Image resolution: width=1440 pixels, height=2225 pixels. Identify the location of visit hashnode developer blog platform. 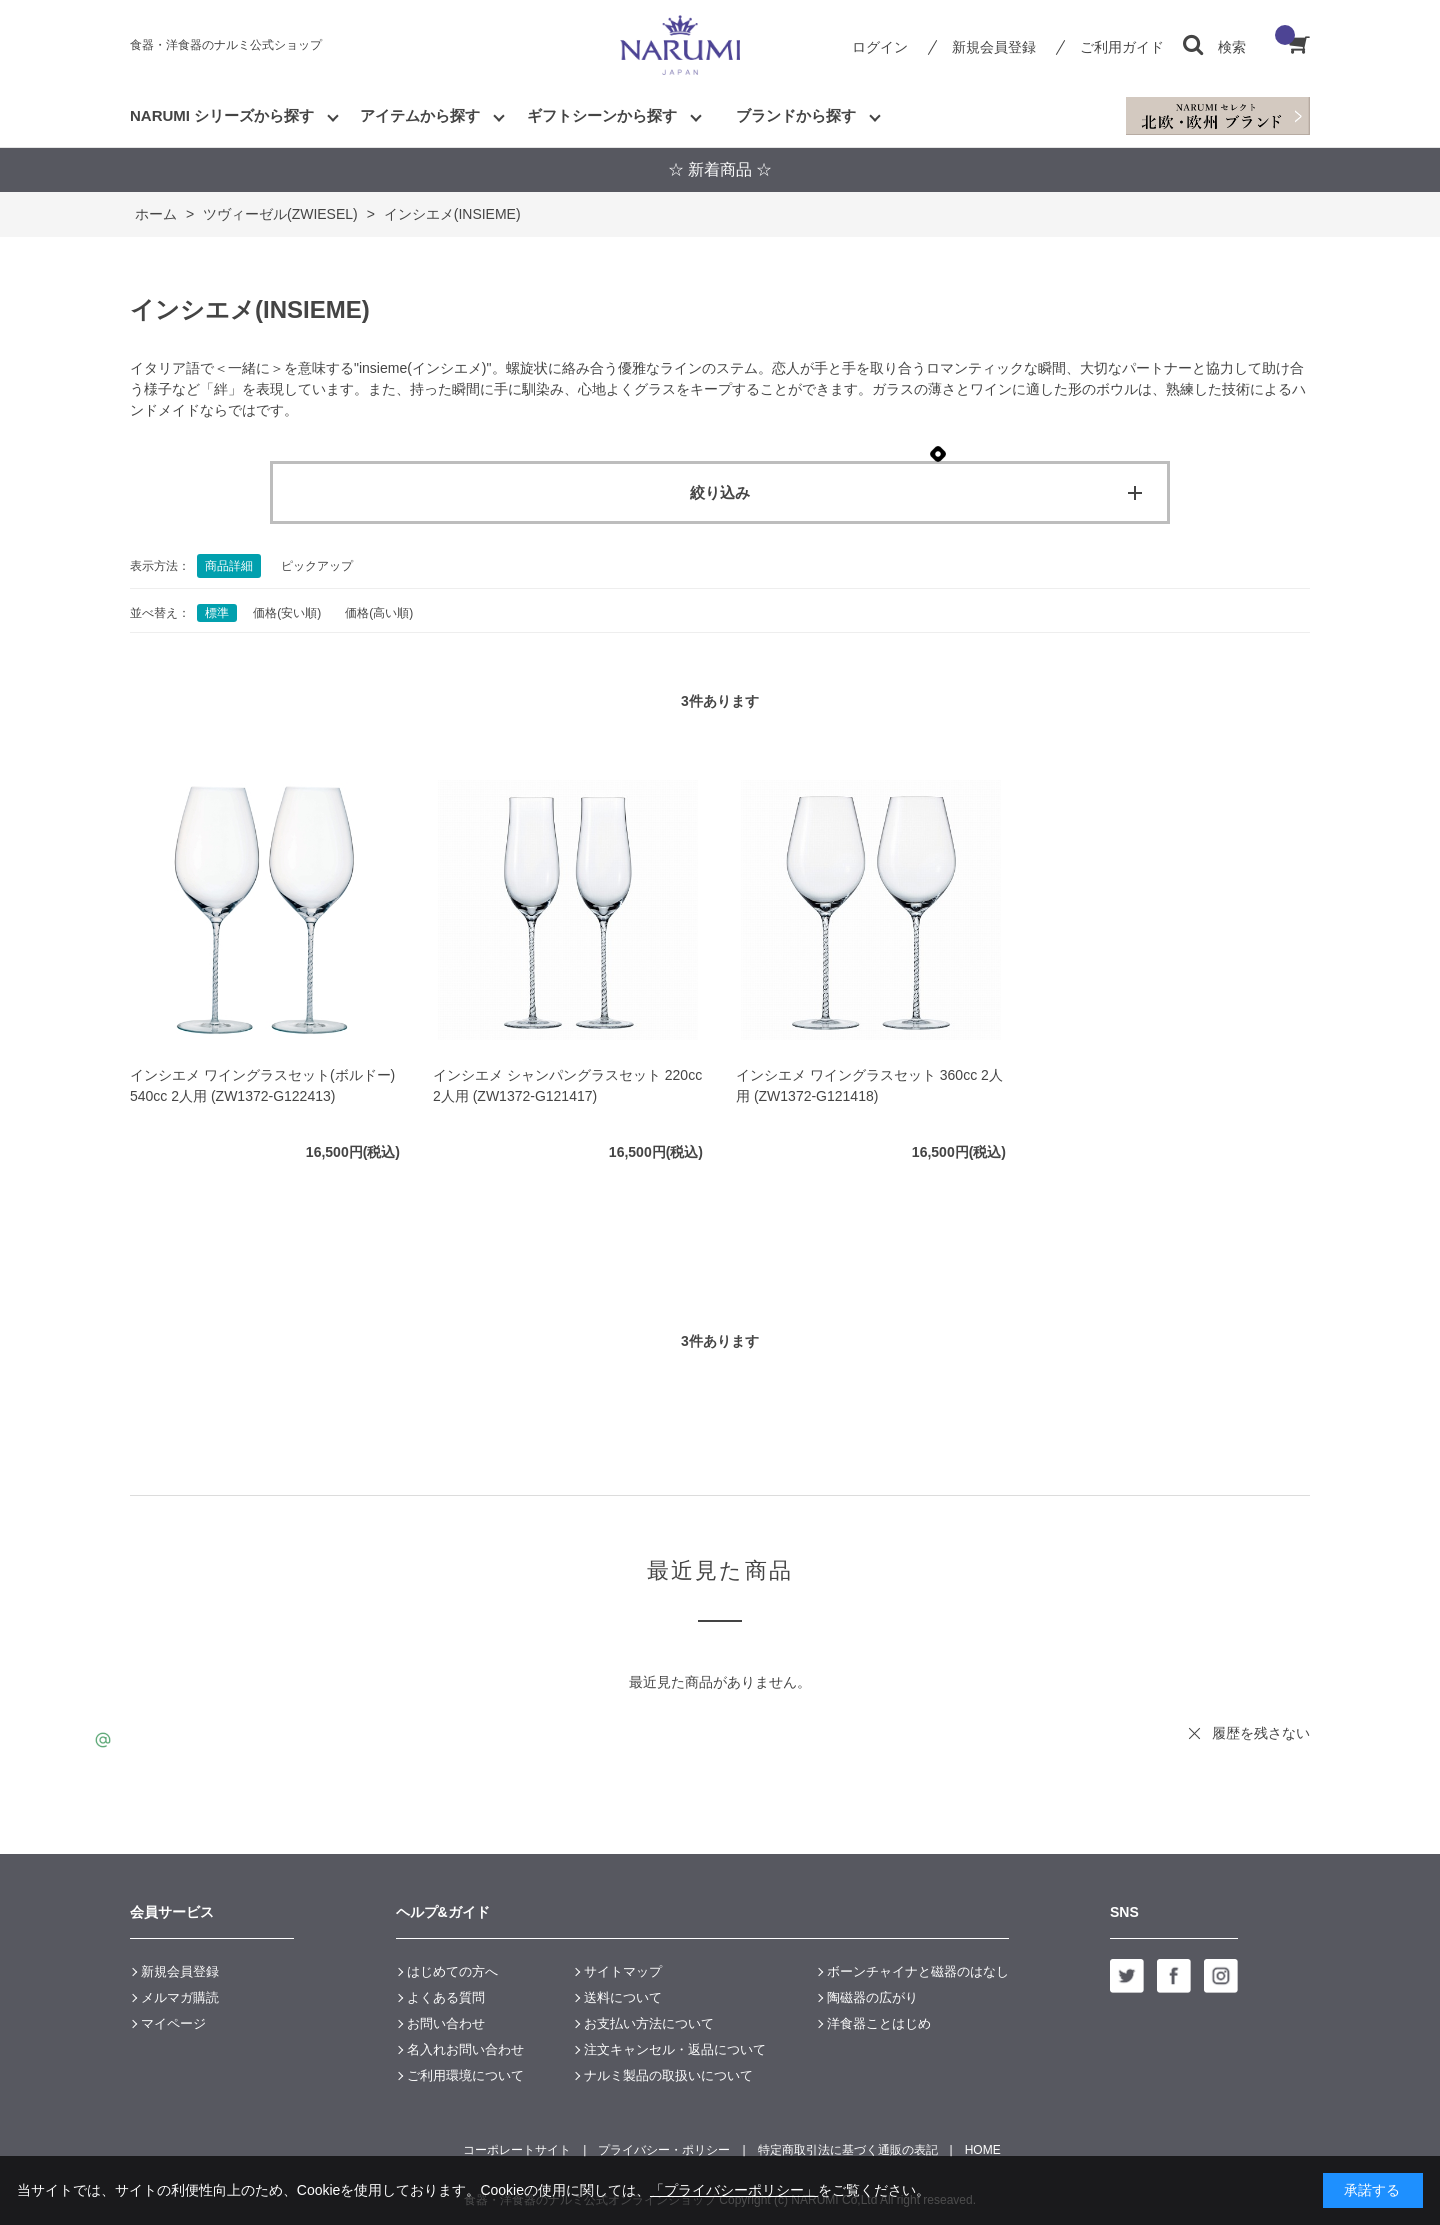
(938, 454).